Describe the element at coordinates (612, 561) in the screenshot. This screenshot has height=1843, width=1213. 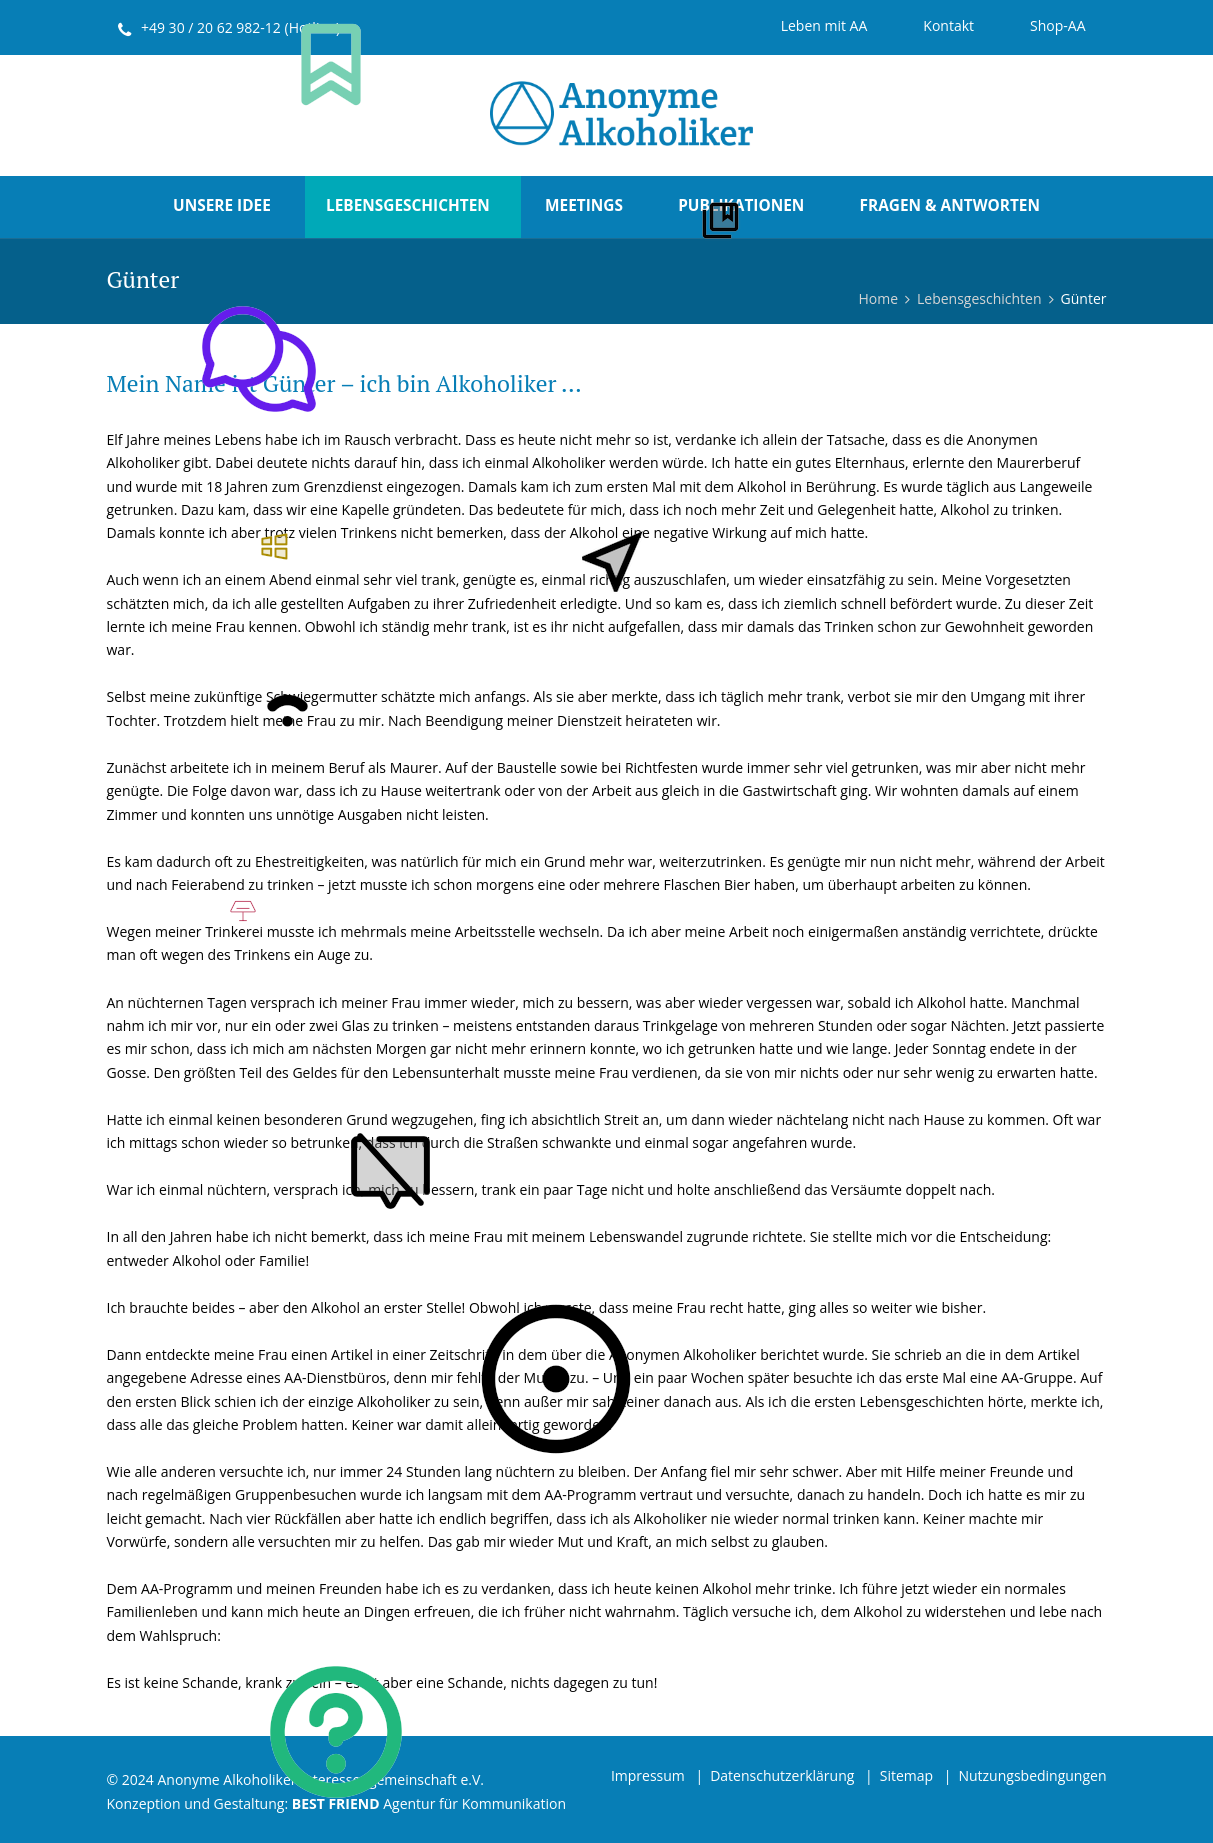
I see `access navigation or directions` at that location.